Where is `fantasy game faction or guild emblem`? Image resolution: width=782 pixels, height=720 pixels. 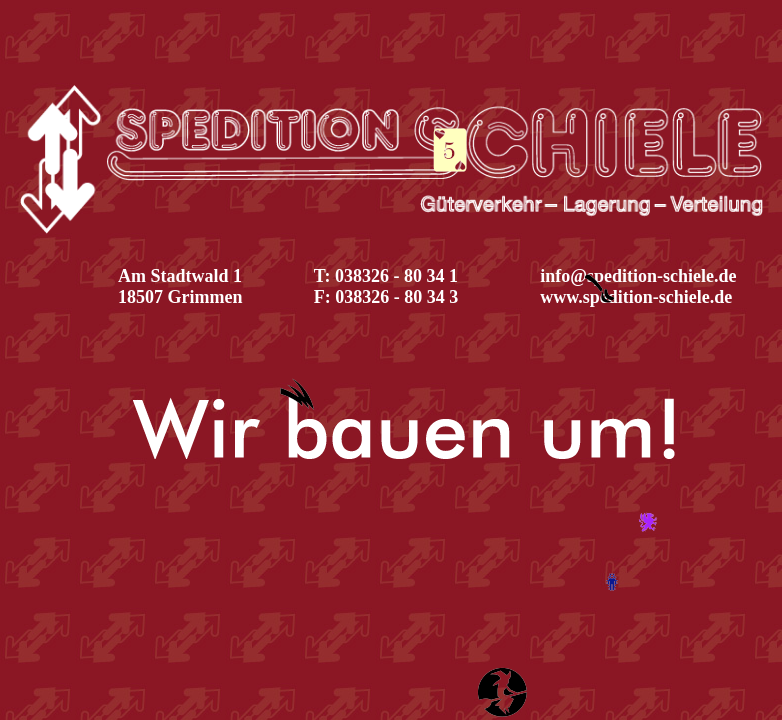 fantasy game faction or guild emblem is located at coordinates (648, 522).